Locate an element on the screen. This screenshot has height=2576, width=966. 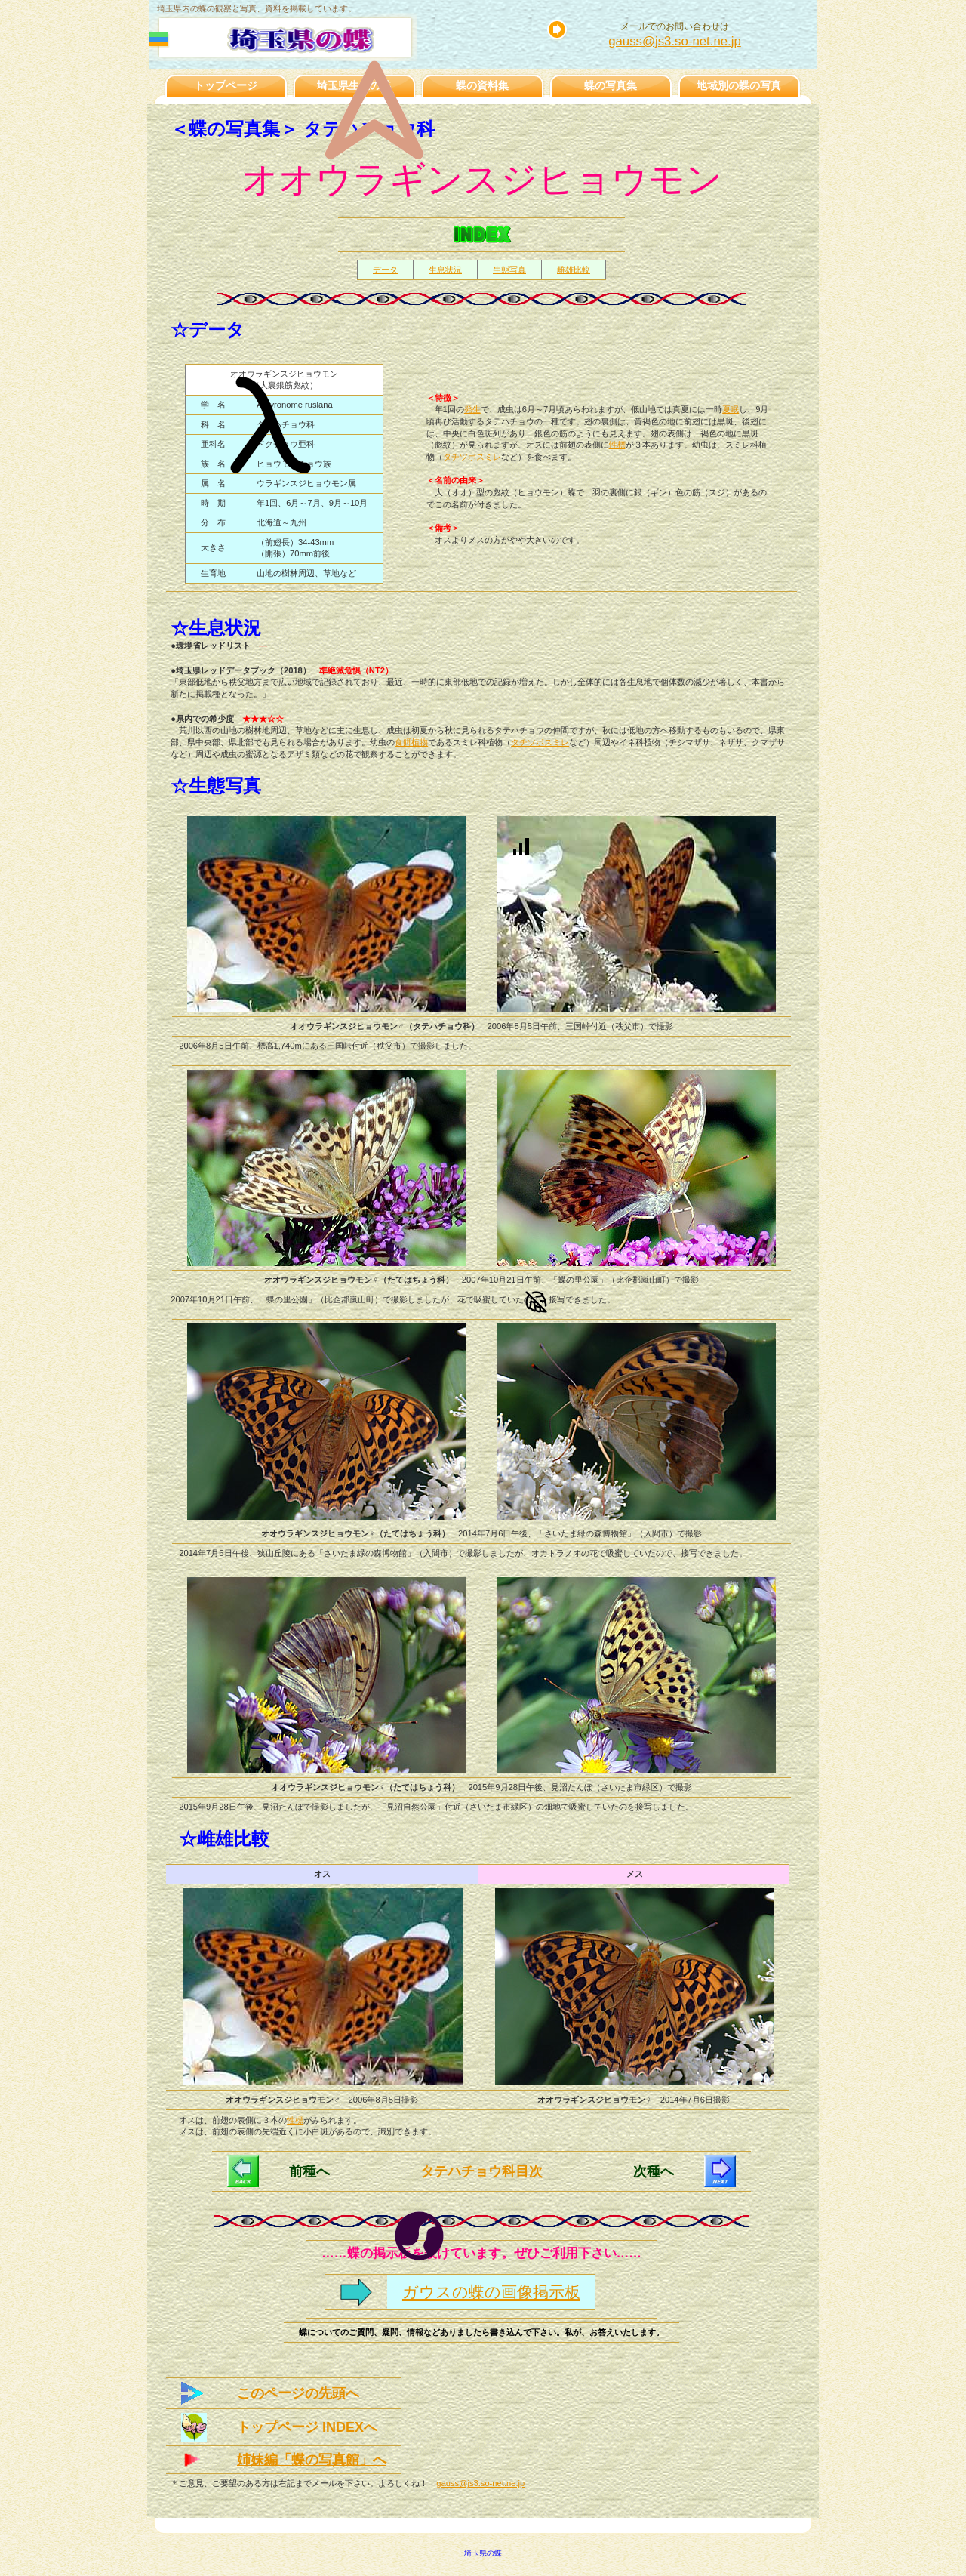
switch to global or worldwide view is located at coordinates (419, 2236).